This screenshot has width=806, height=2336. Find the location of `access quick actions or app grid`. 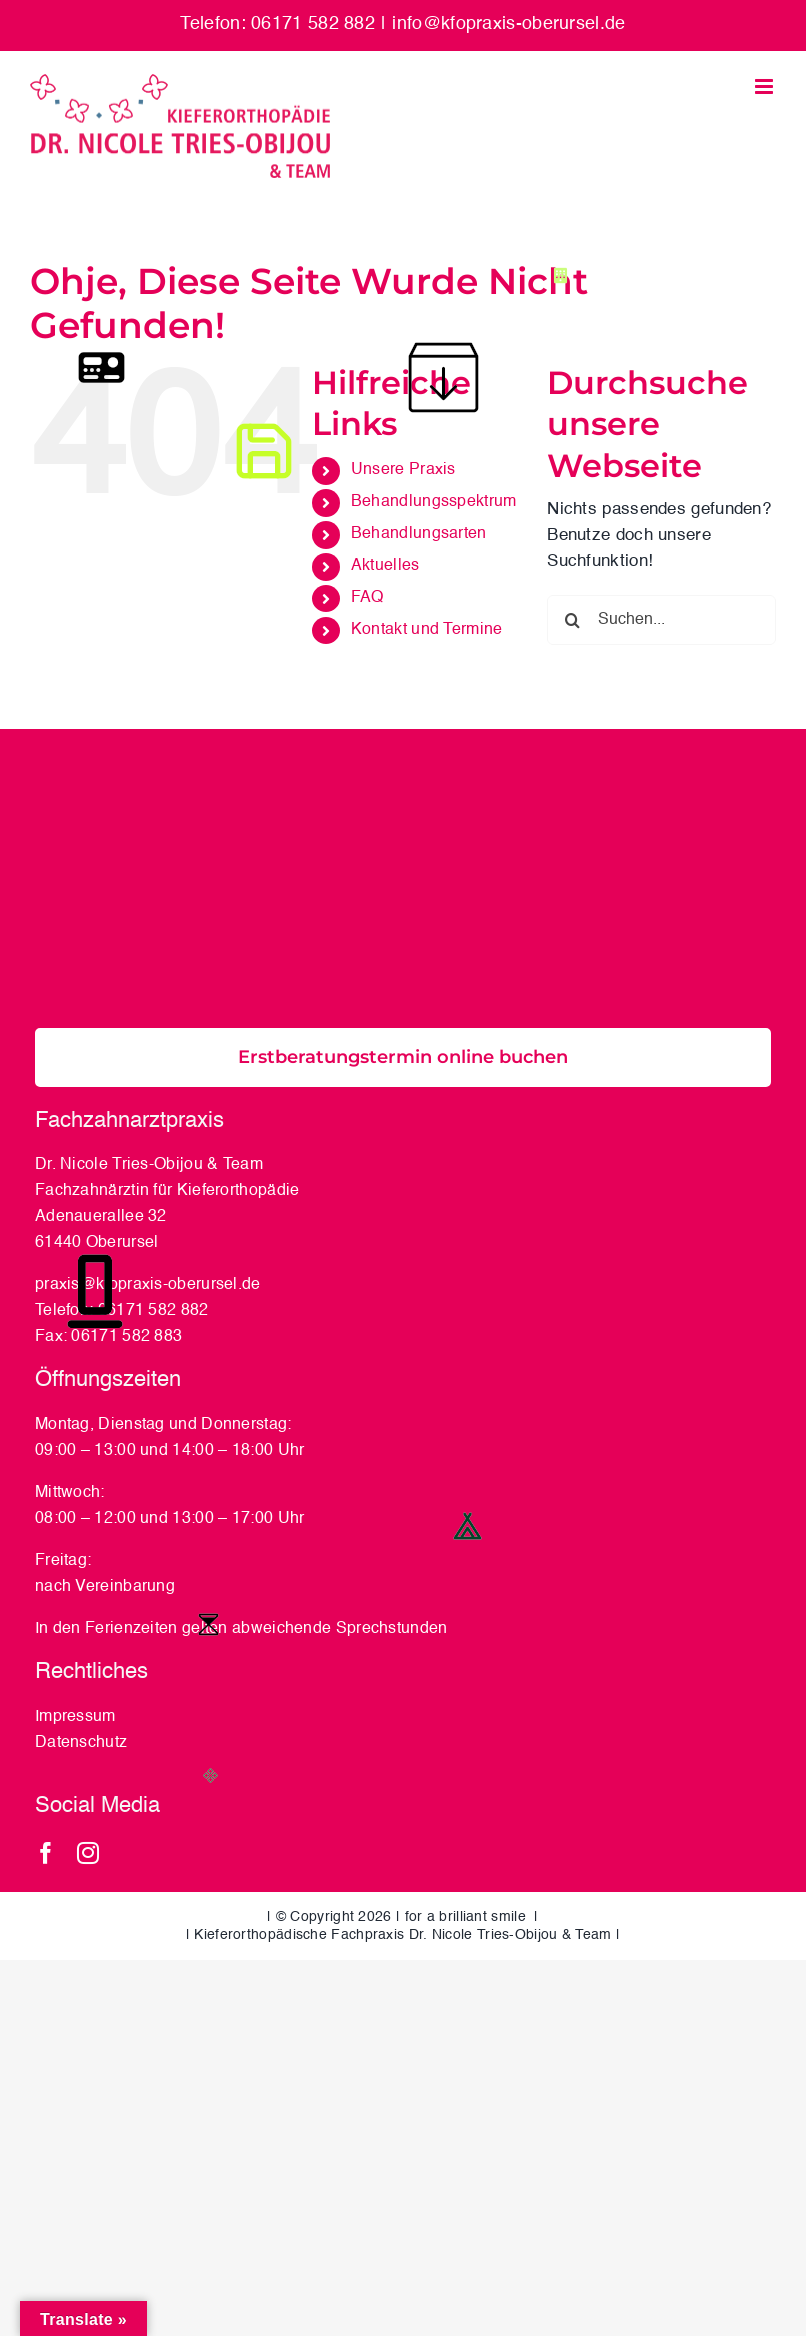

access quick actions or app grid is located at coordinates (210, 1775).